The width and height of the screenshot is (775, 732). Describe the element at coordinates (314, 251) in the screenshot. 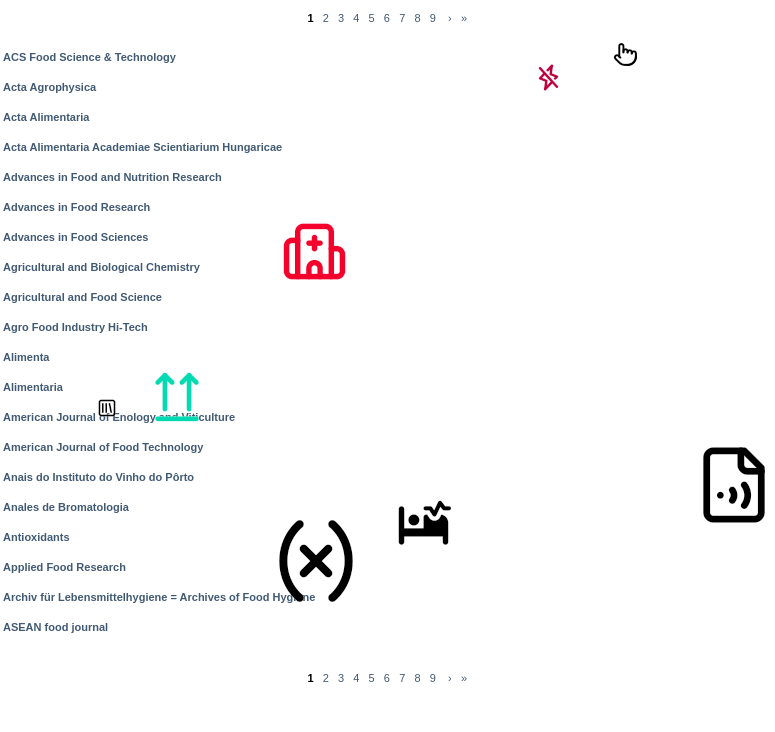

I see `find nearby hospitals or medical facilities` at that location.